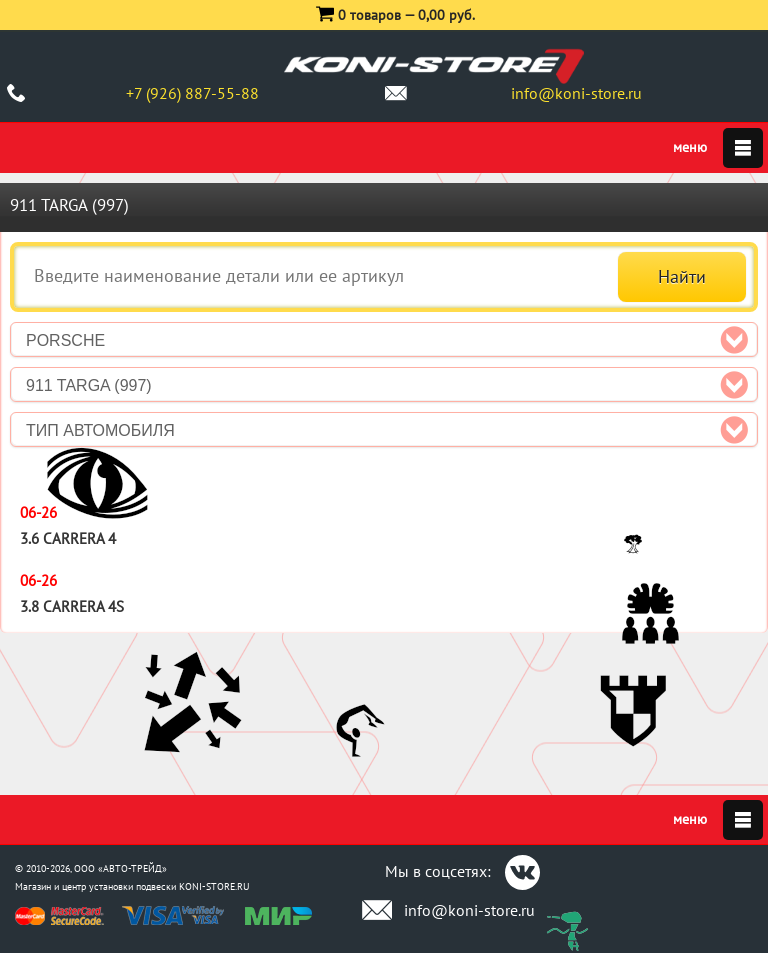  I want to click on access collaborative brainstorming features, so click(650, 613).